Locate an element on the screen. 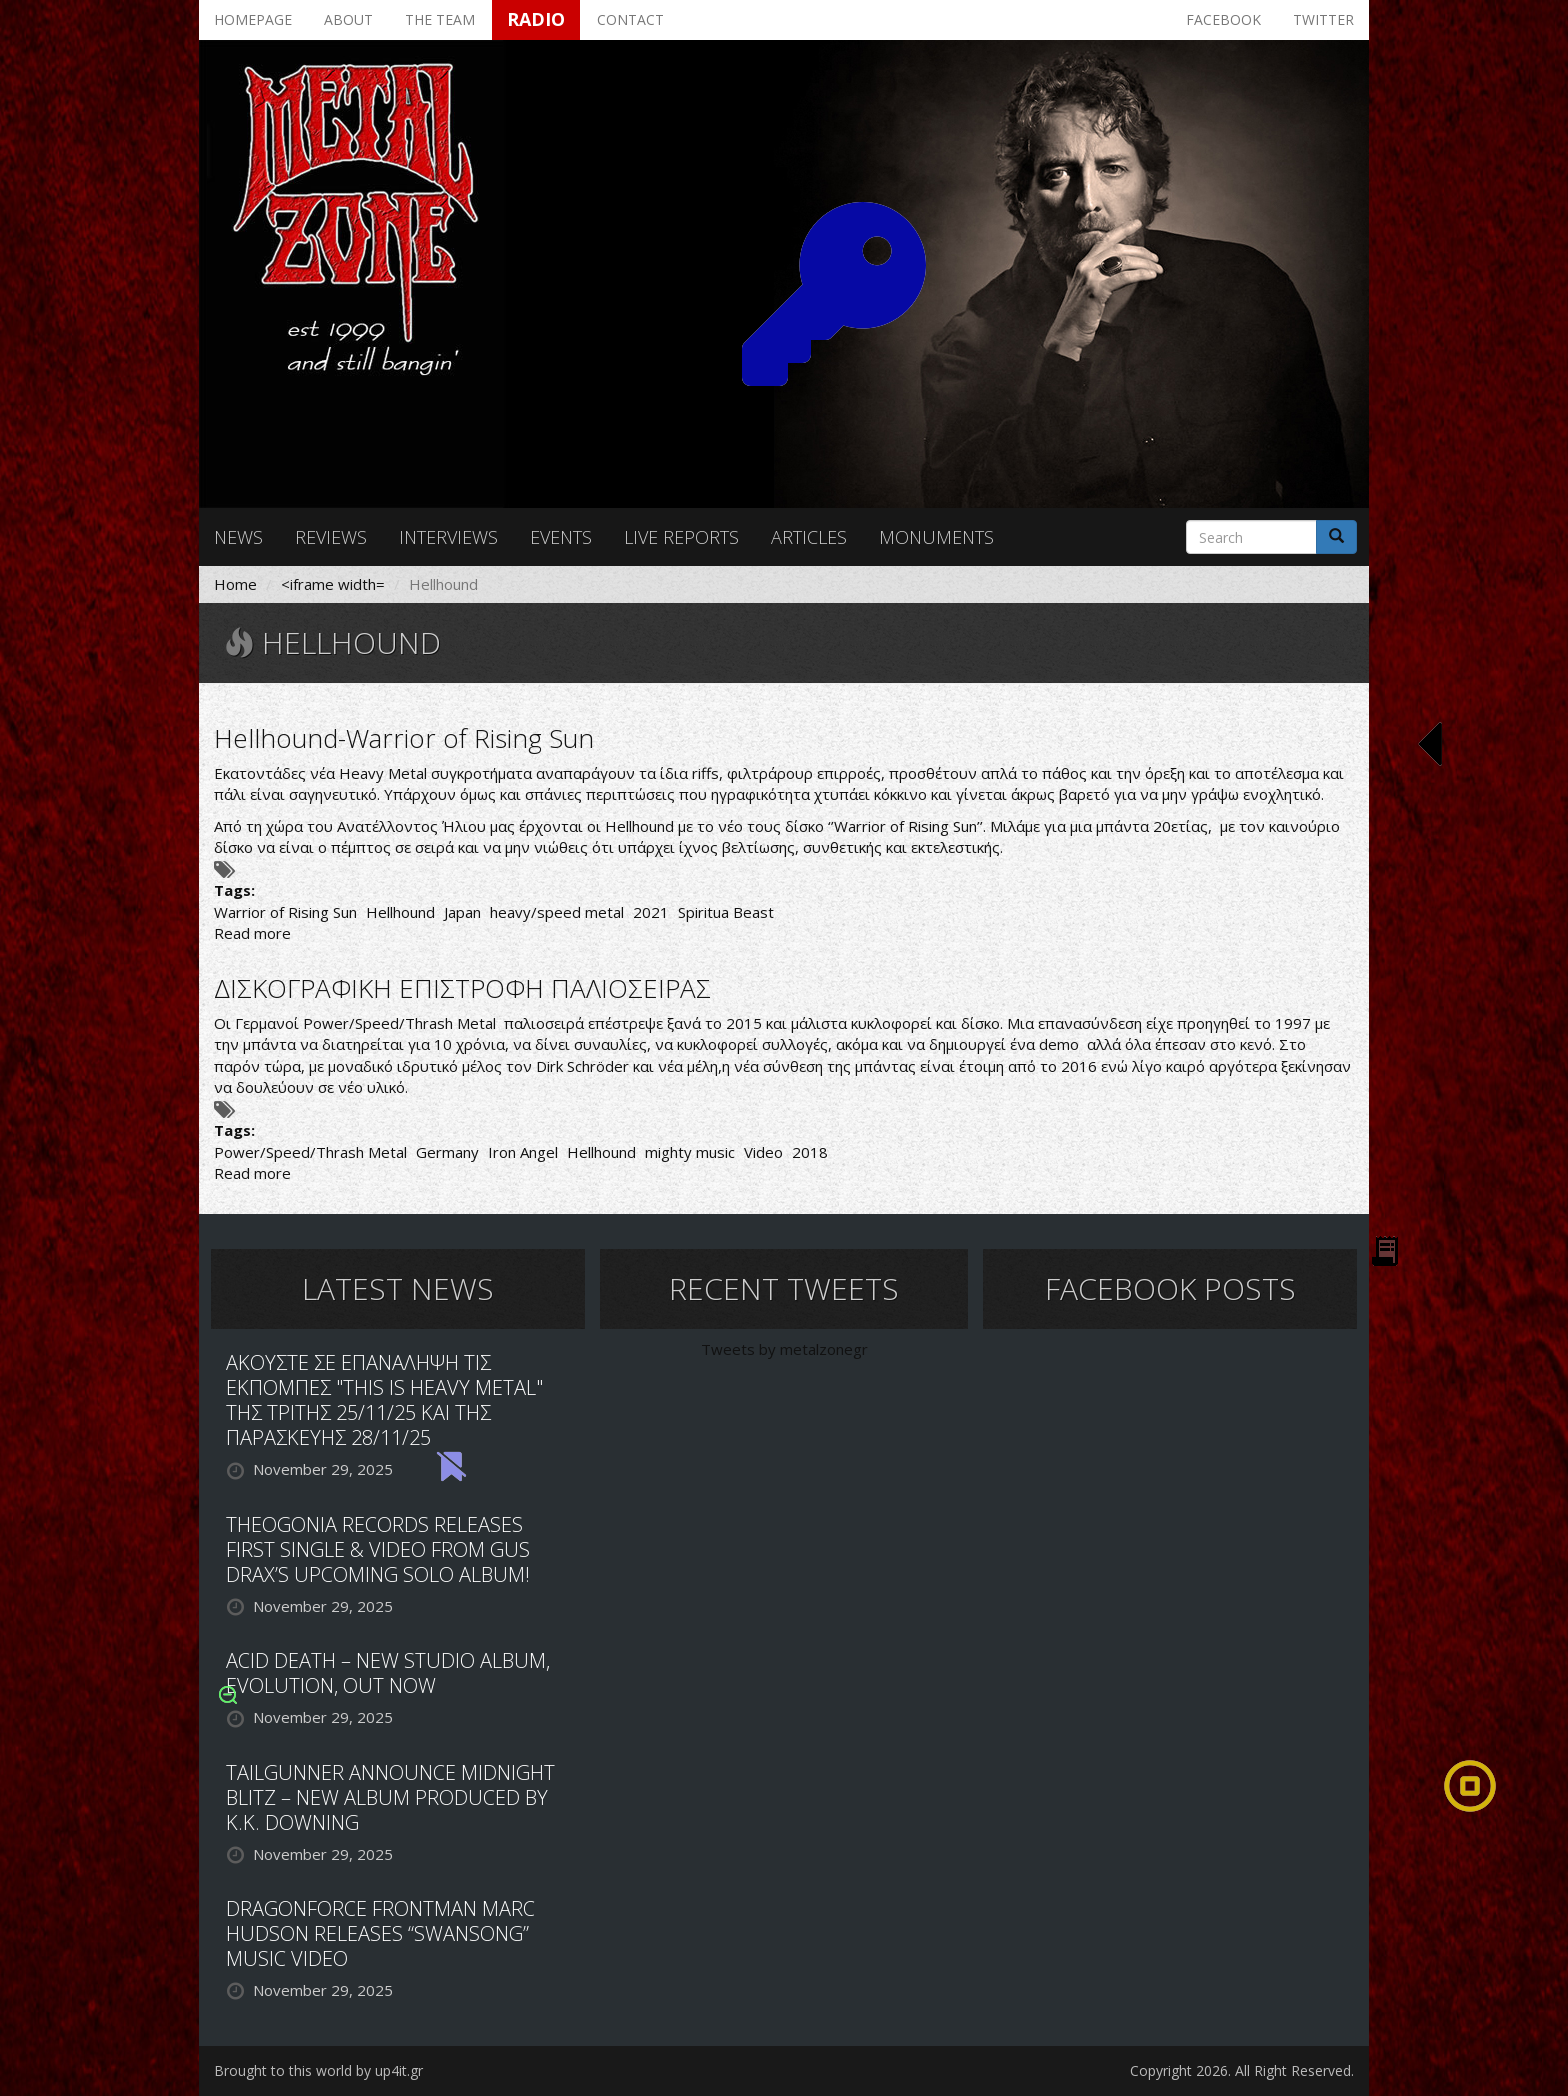 Image resolution: width=1568 pixels, height=2096 pixels. view receipt or transaction details is located at coordinates (1385, 1251).